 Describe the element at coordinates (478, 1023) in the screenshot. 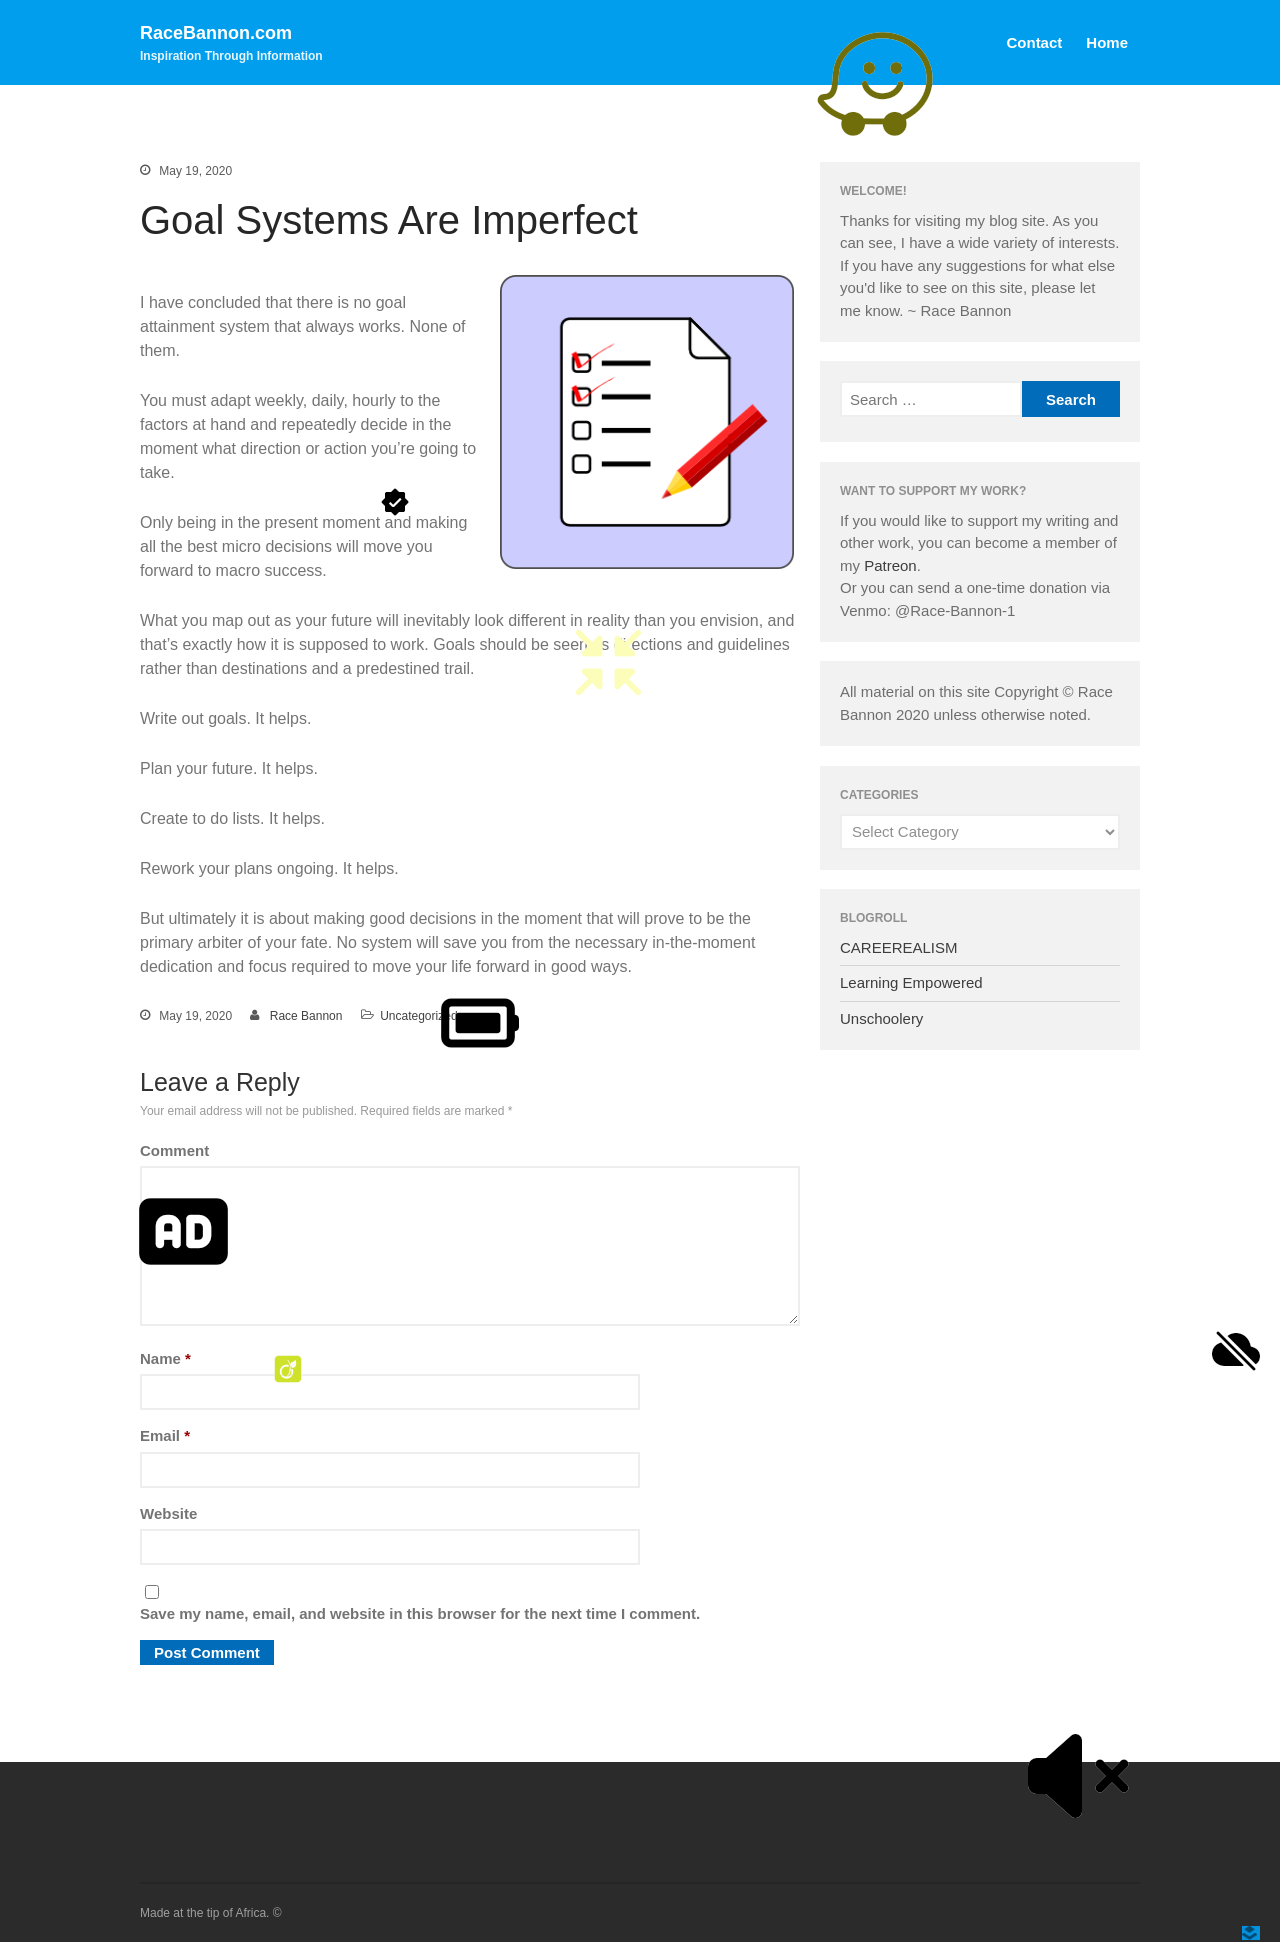

I see `indicates battery is fully charged` at that location.